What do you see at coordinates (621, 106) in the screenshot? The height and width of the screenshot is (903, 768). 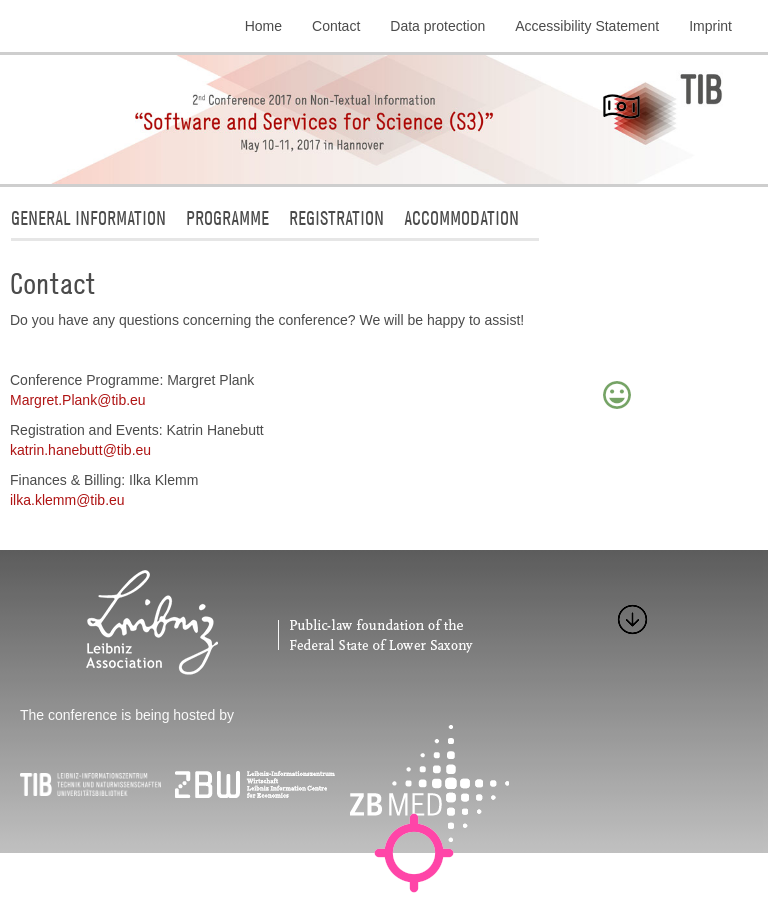 I see `view payment or transaction history` at bounding box center [621, 106].